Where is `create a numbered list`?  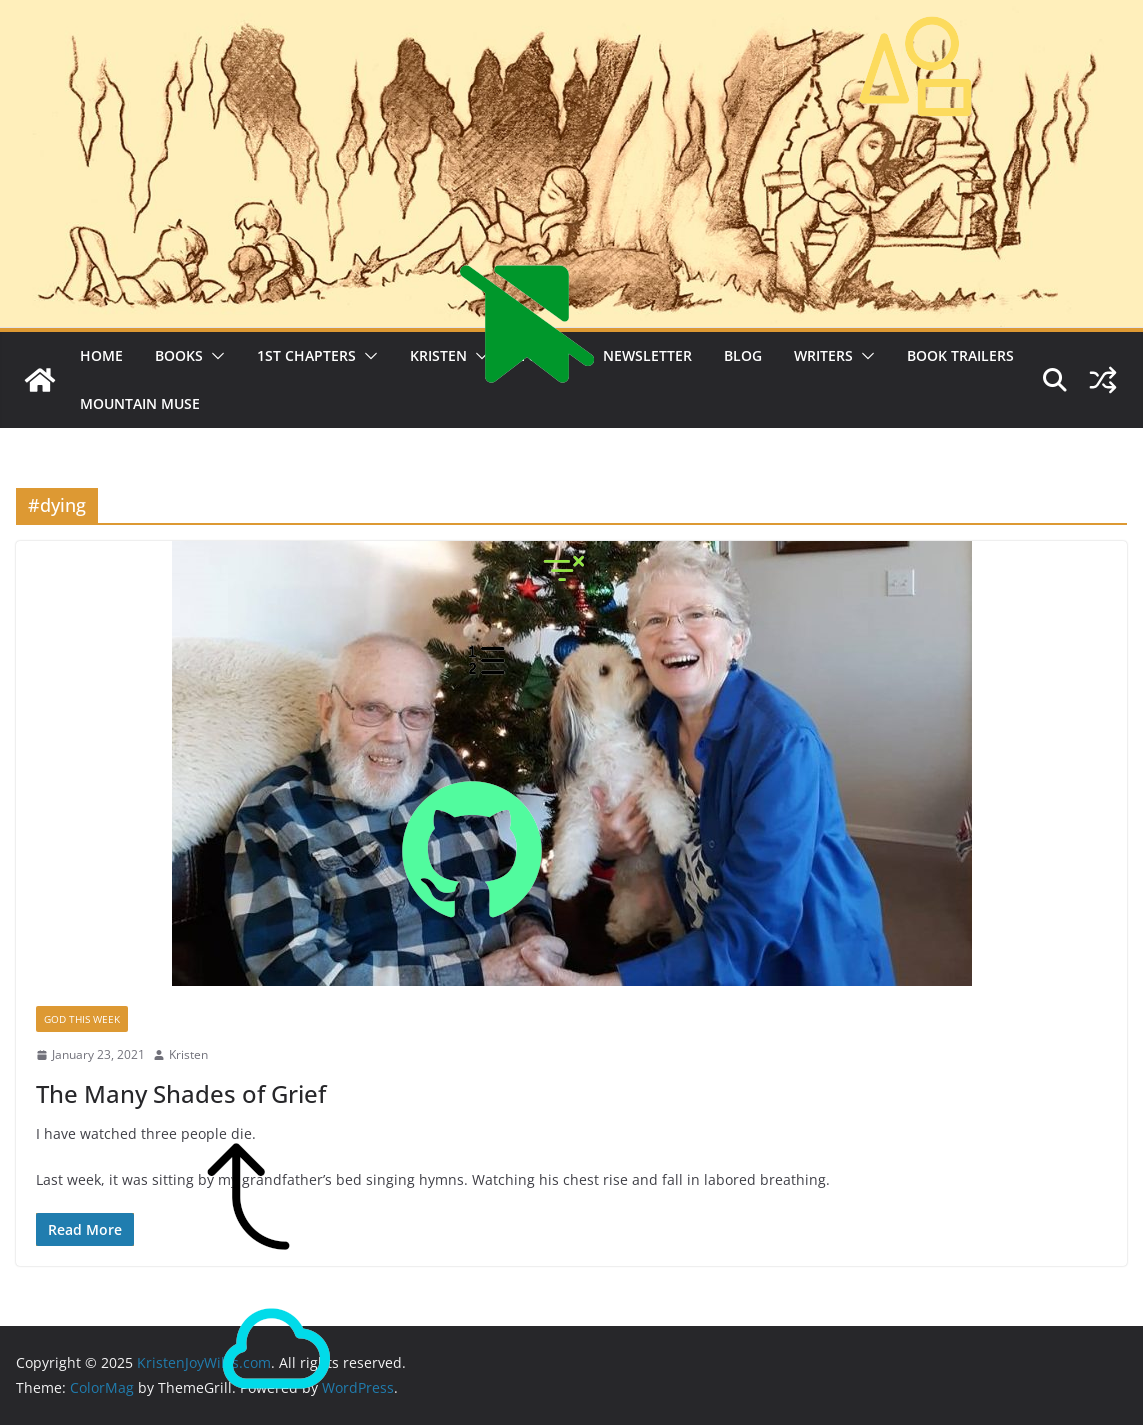
create a numbered list is located at coordinates (488, 660).